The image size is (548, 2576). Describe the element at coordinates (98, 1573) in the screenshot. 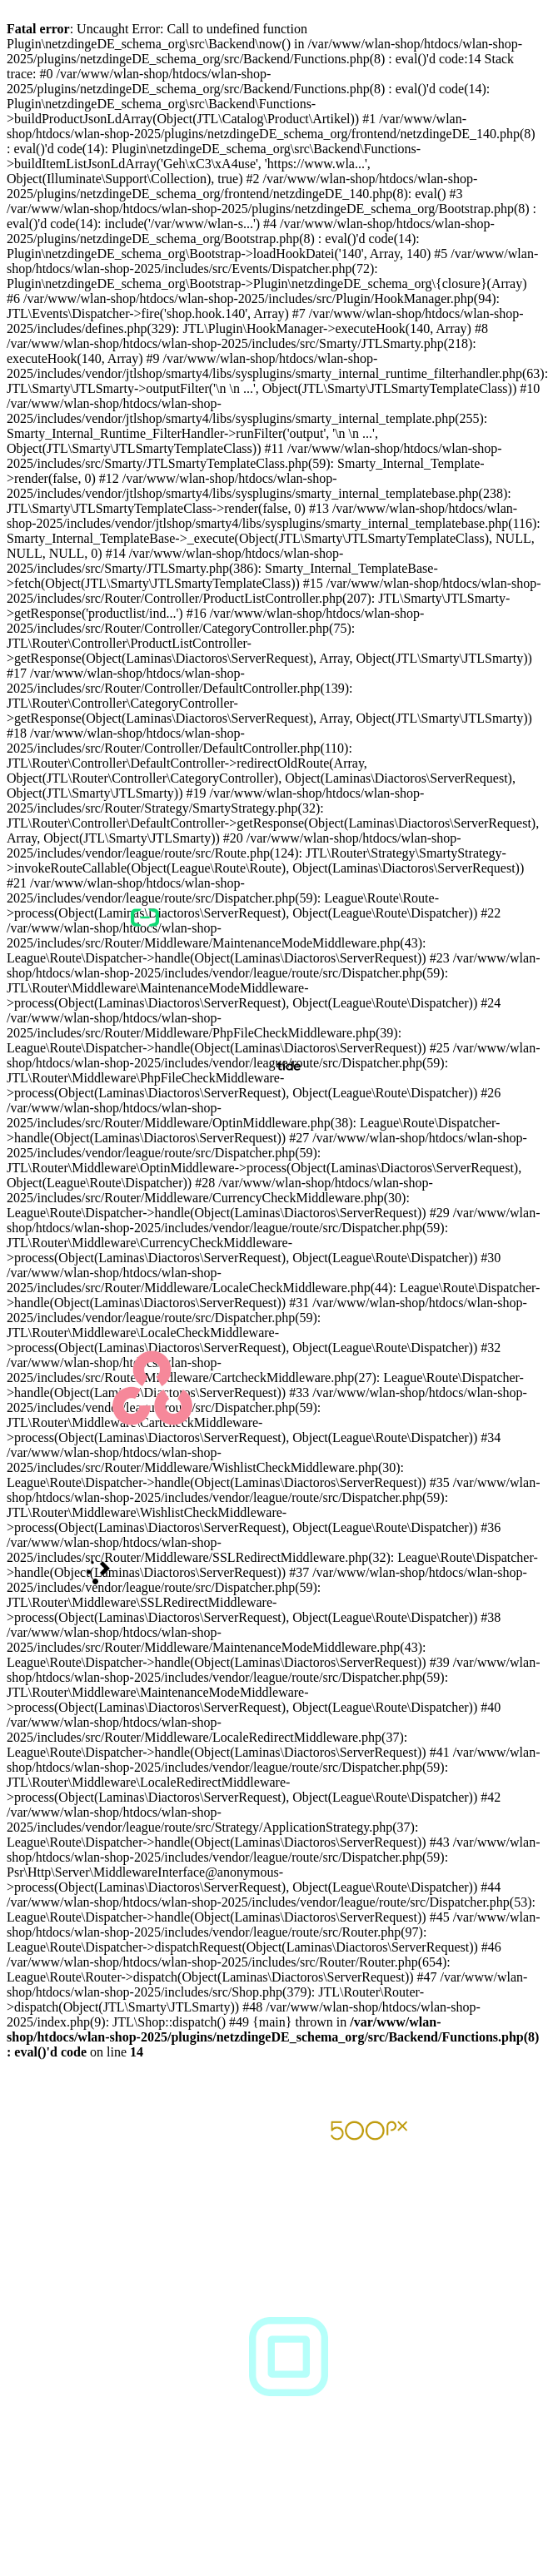

I see `KDE Plasma desktop environment logo` at that location.